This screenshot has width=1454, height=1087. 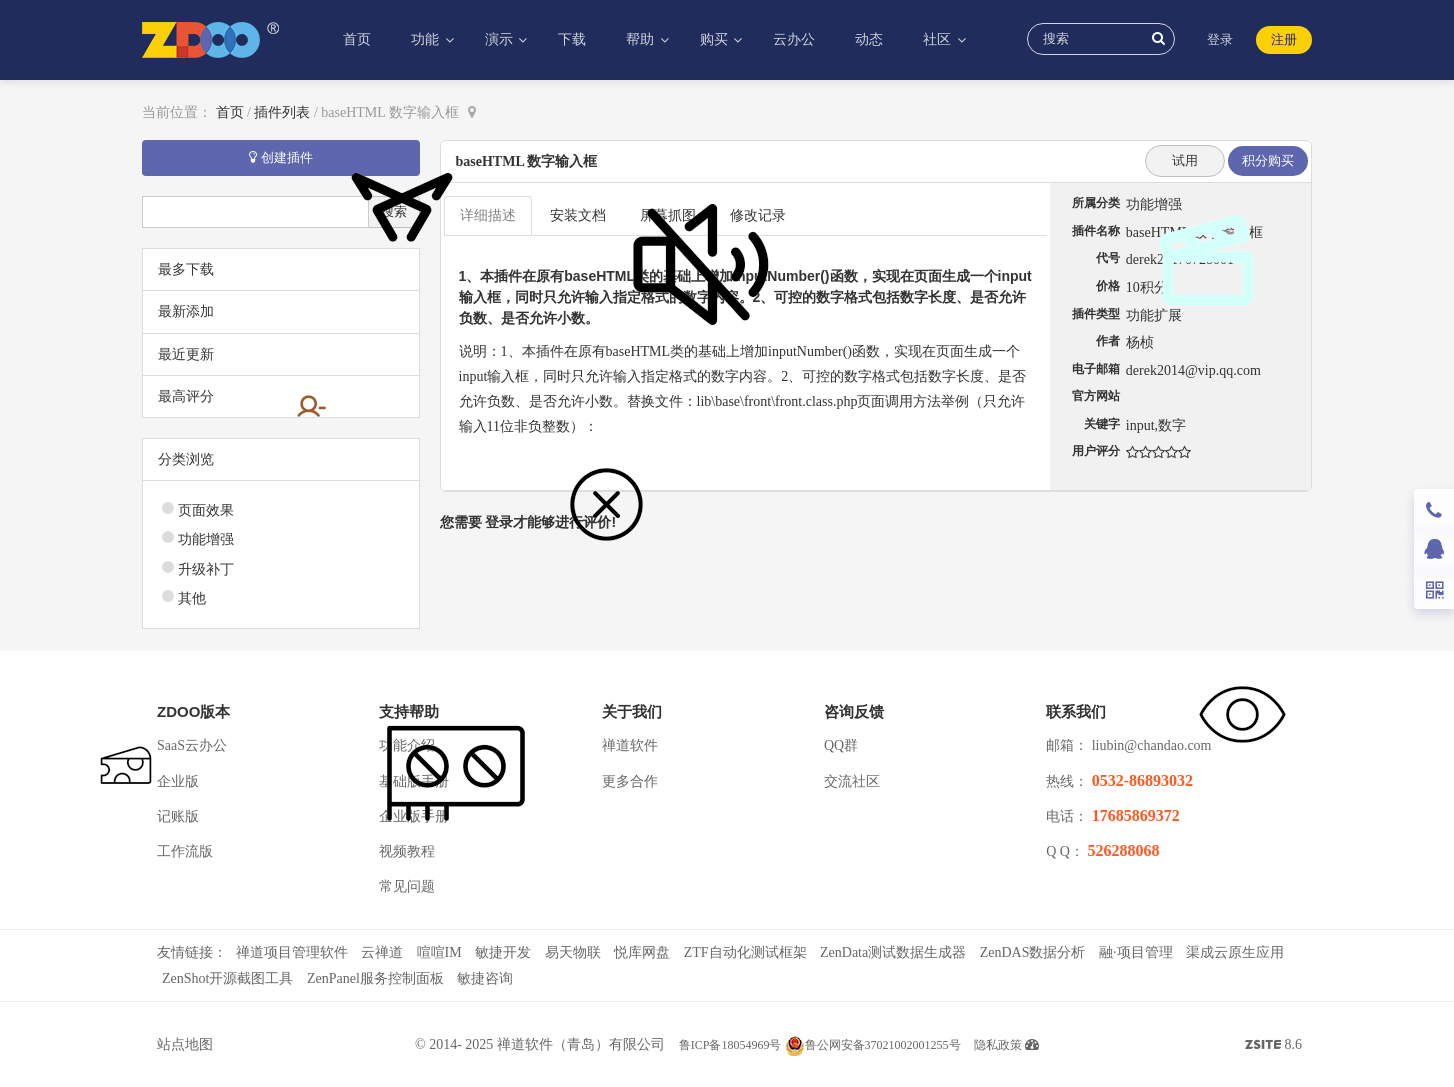 I want to click on view graphics card or GPU information, so click(x=456, y=771).